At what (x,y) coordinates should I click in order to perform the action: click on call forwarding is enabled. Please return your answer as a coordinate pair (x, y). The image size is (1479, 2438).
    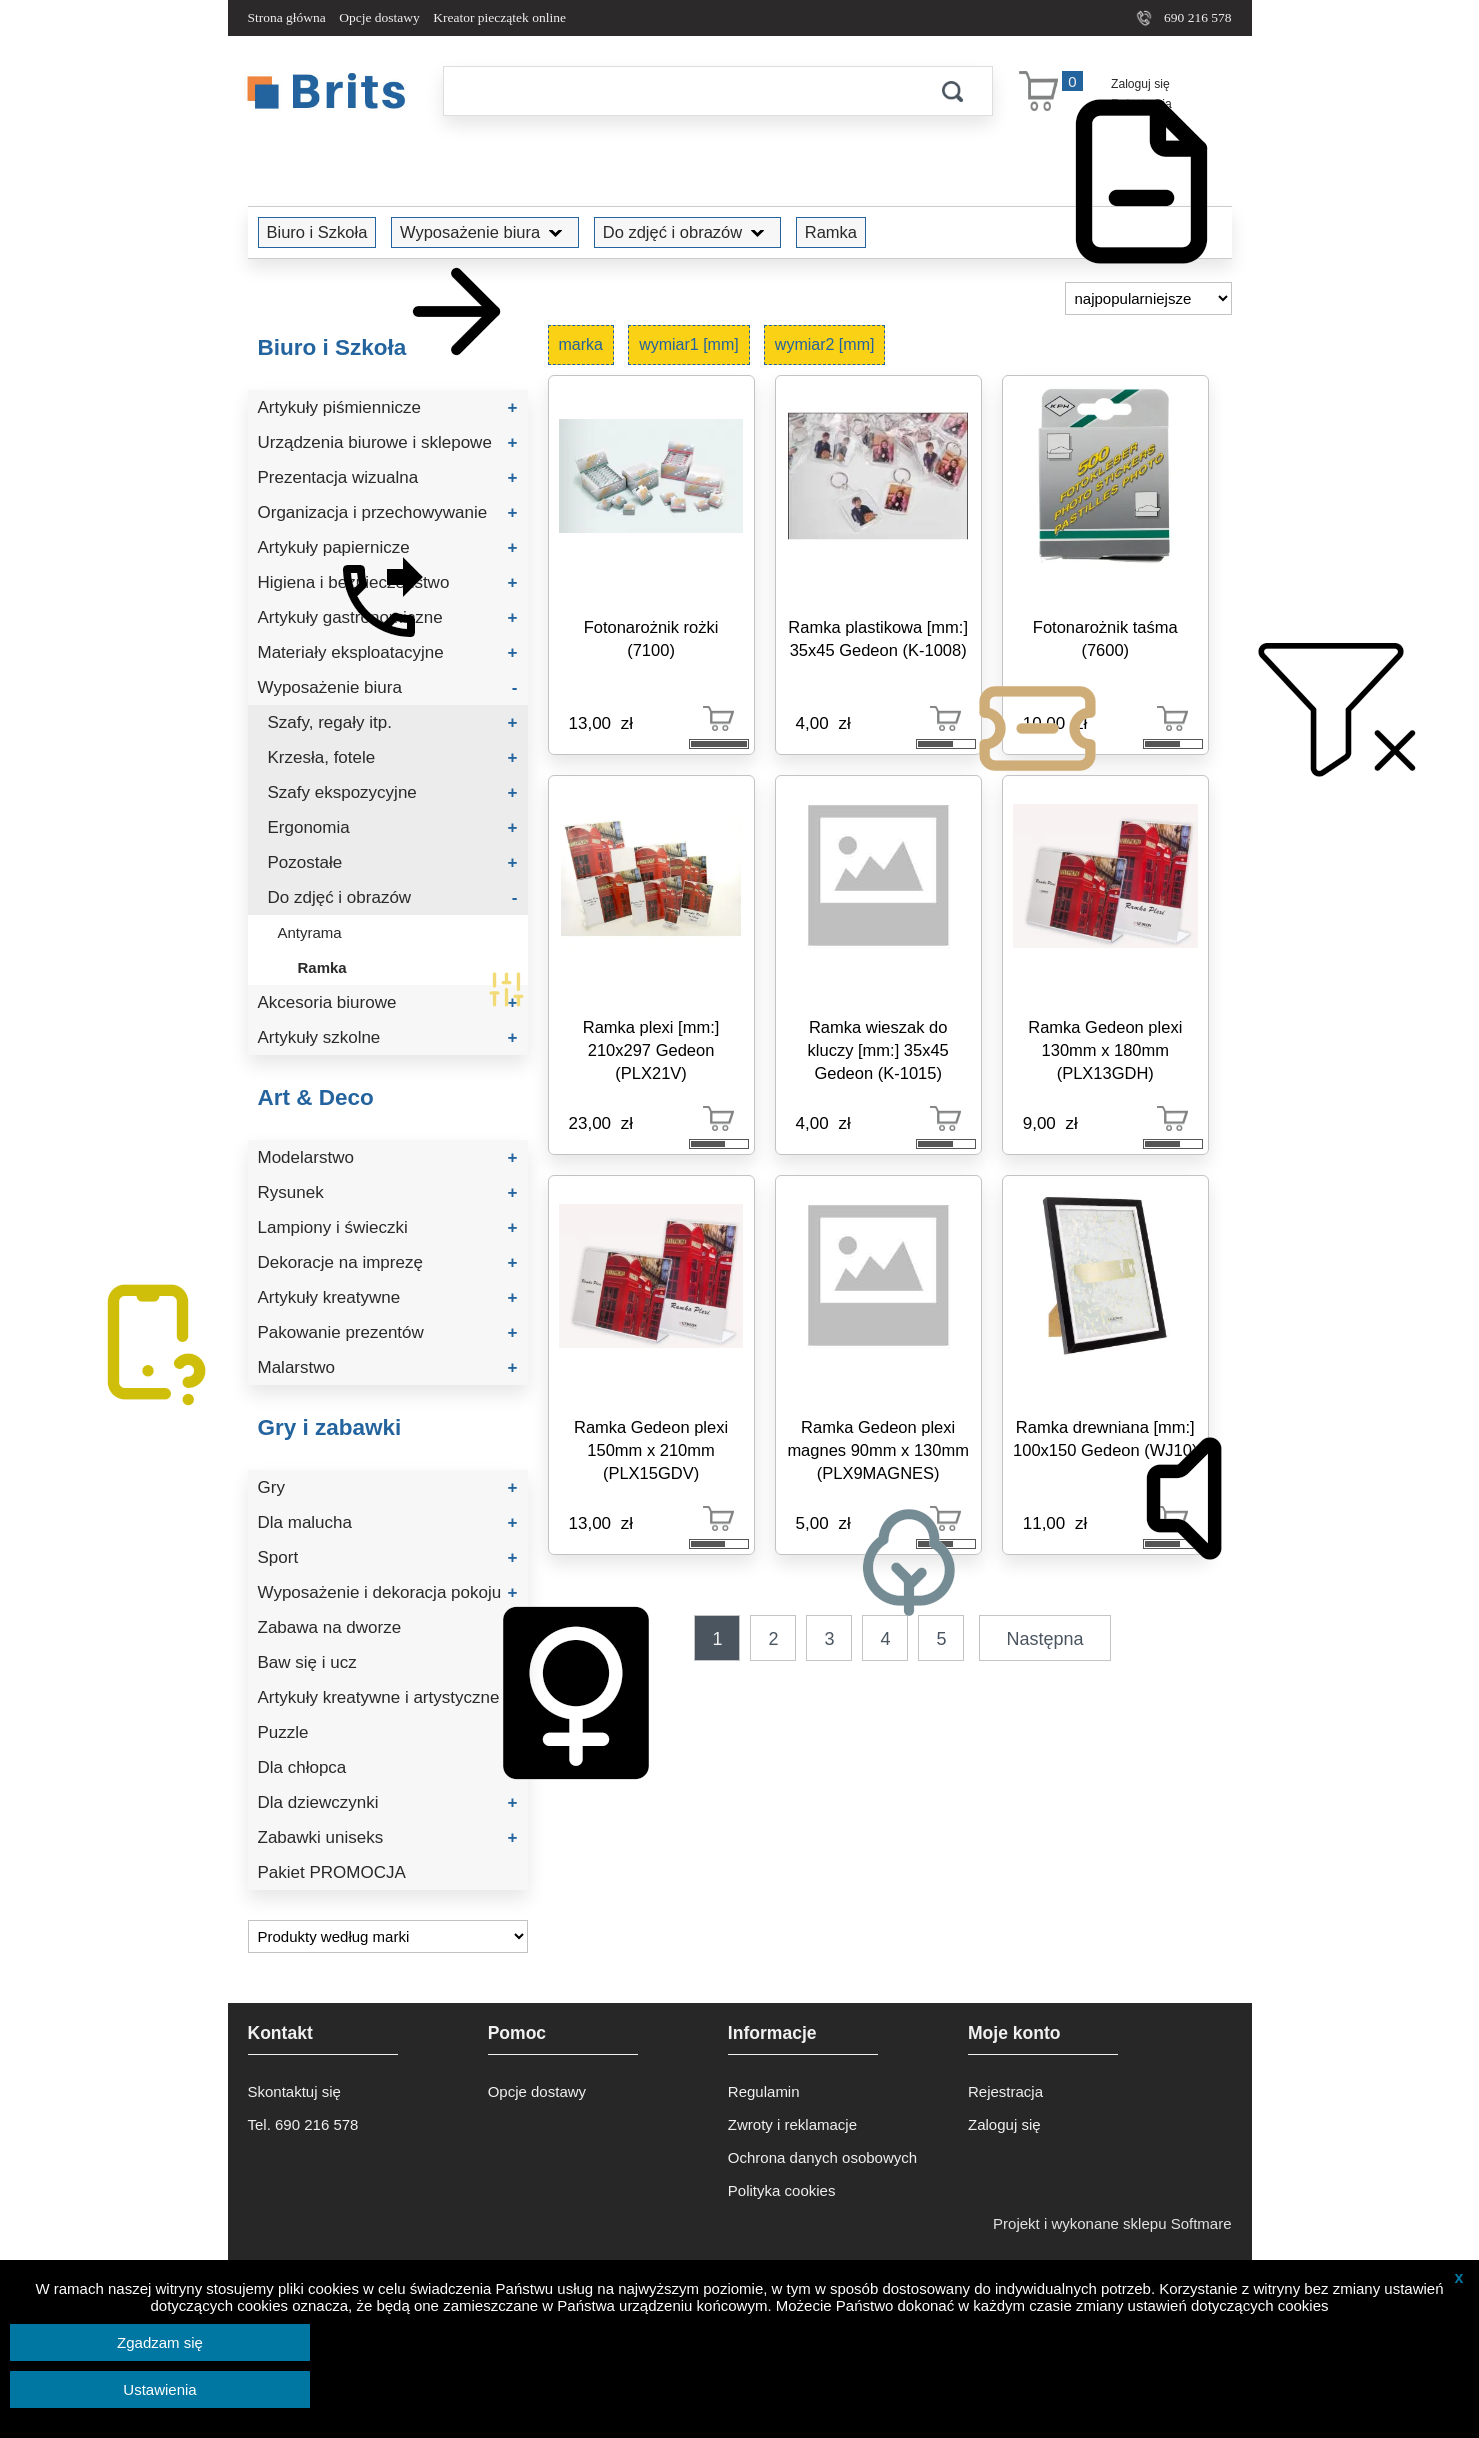
    Looking at the image, I should click on (379, 601).